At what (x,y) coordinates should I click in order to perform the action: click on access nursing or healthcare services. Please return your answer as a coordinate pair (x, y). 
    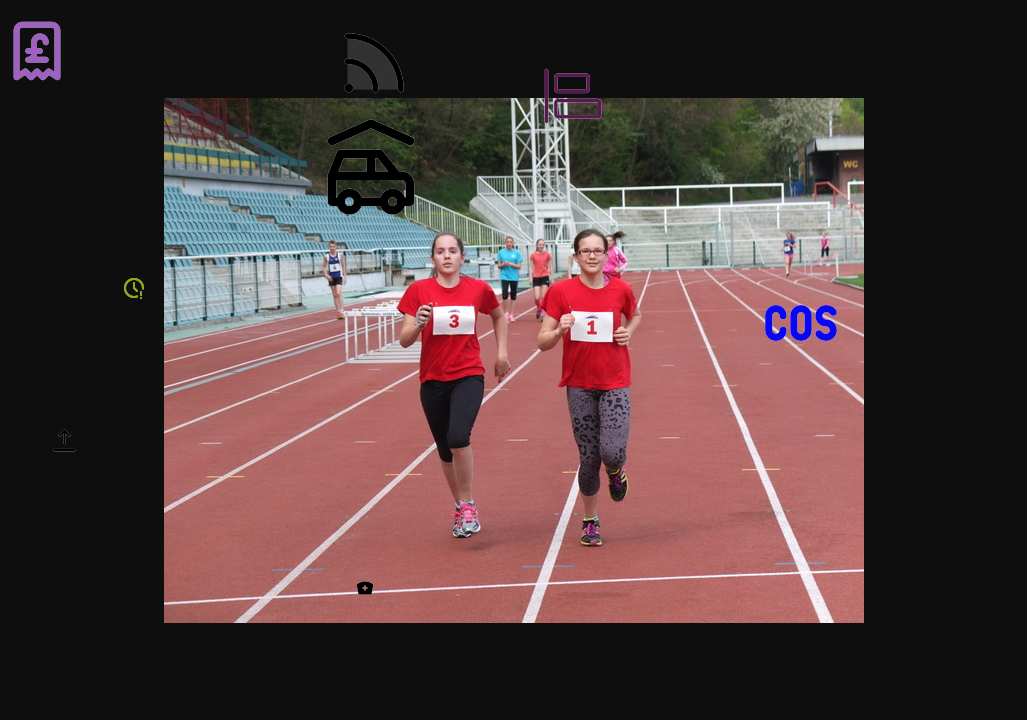
    Looking at the image, I should click on (365, 588).